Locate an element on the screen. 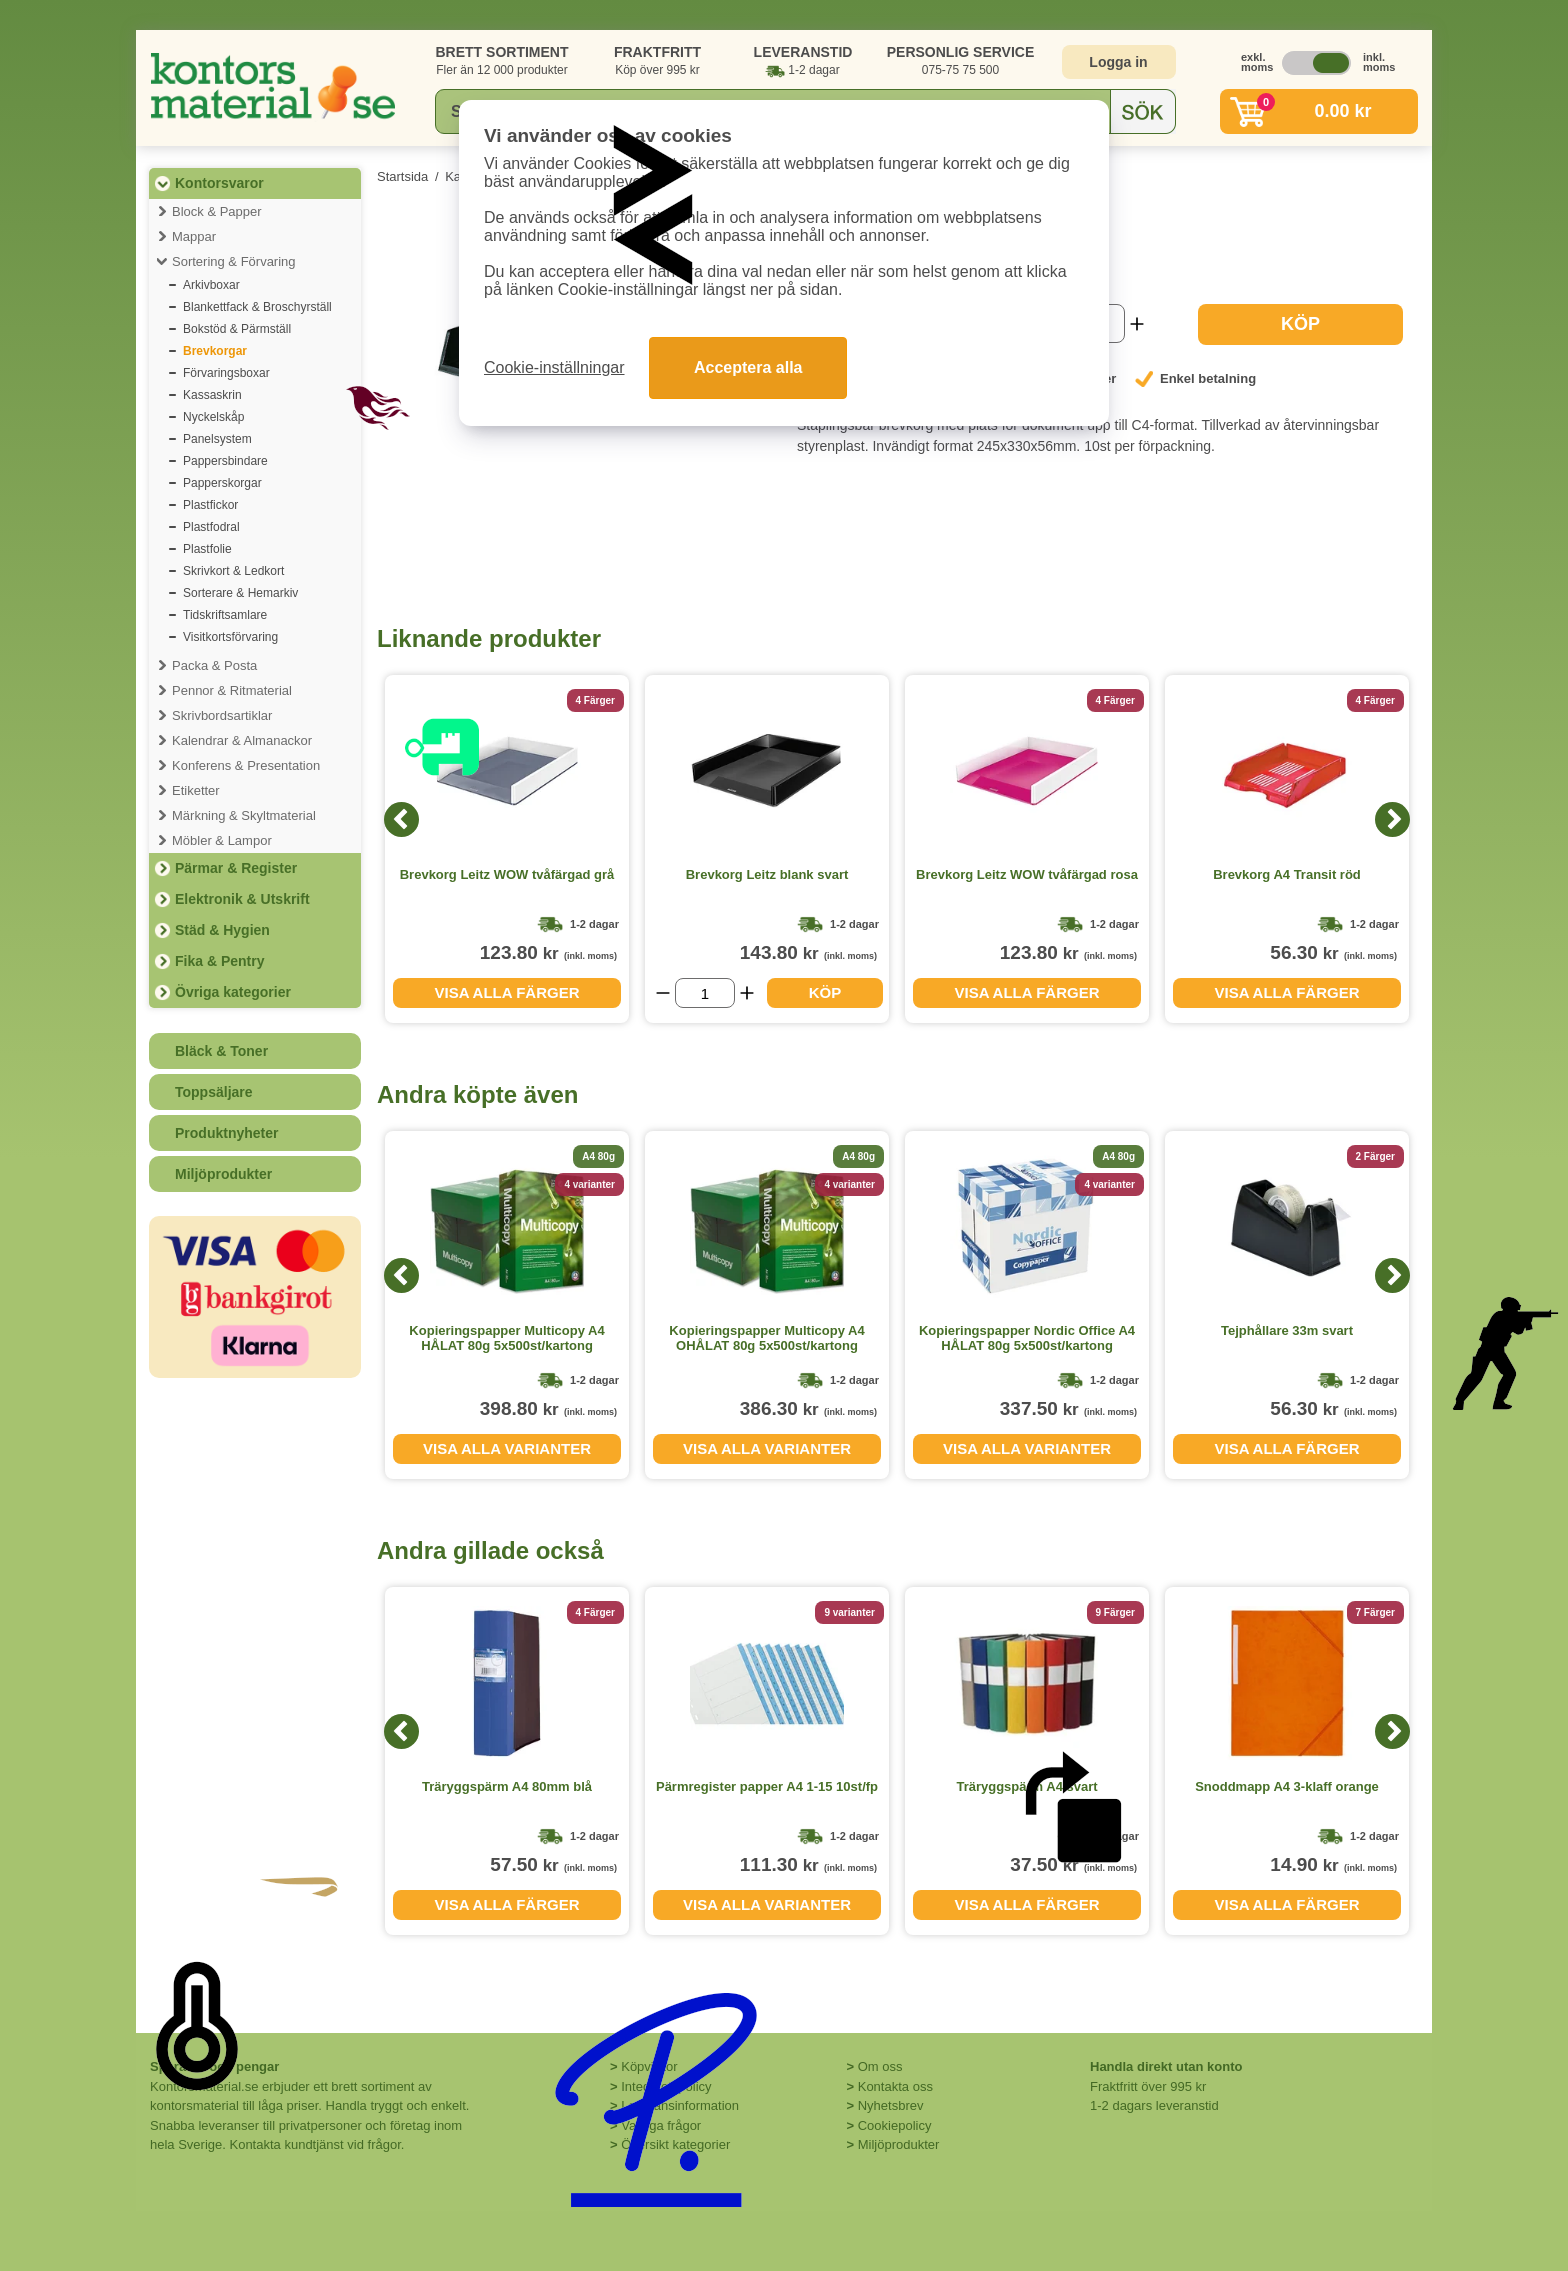  british airways app or website is located at coordinates (299, 1887).